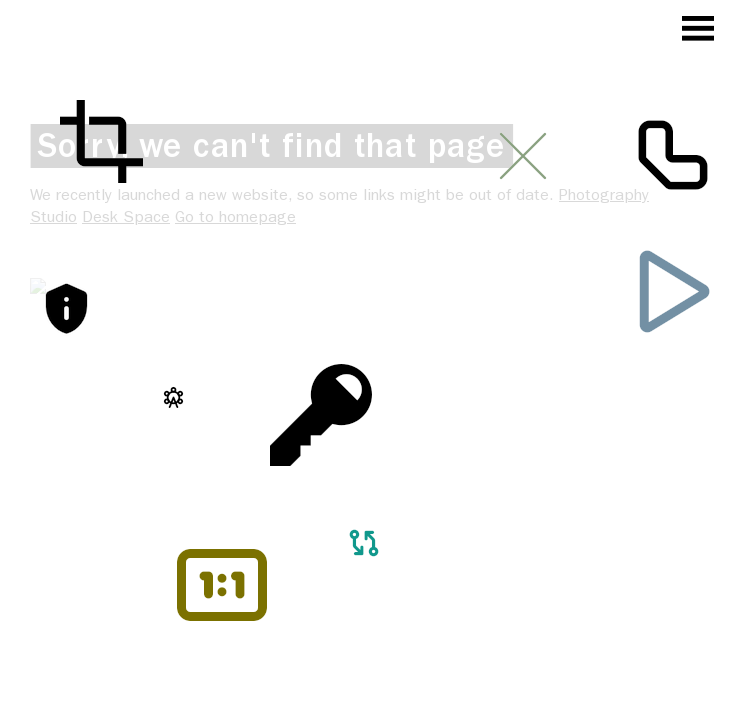  I want to click on indicates a one-to-one relationship in database or data modeling, so click(222, 585).